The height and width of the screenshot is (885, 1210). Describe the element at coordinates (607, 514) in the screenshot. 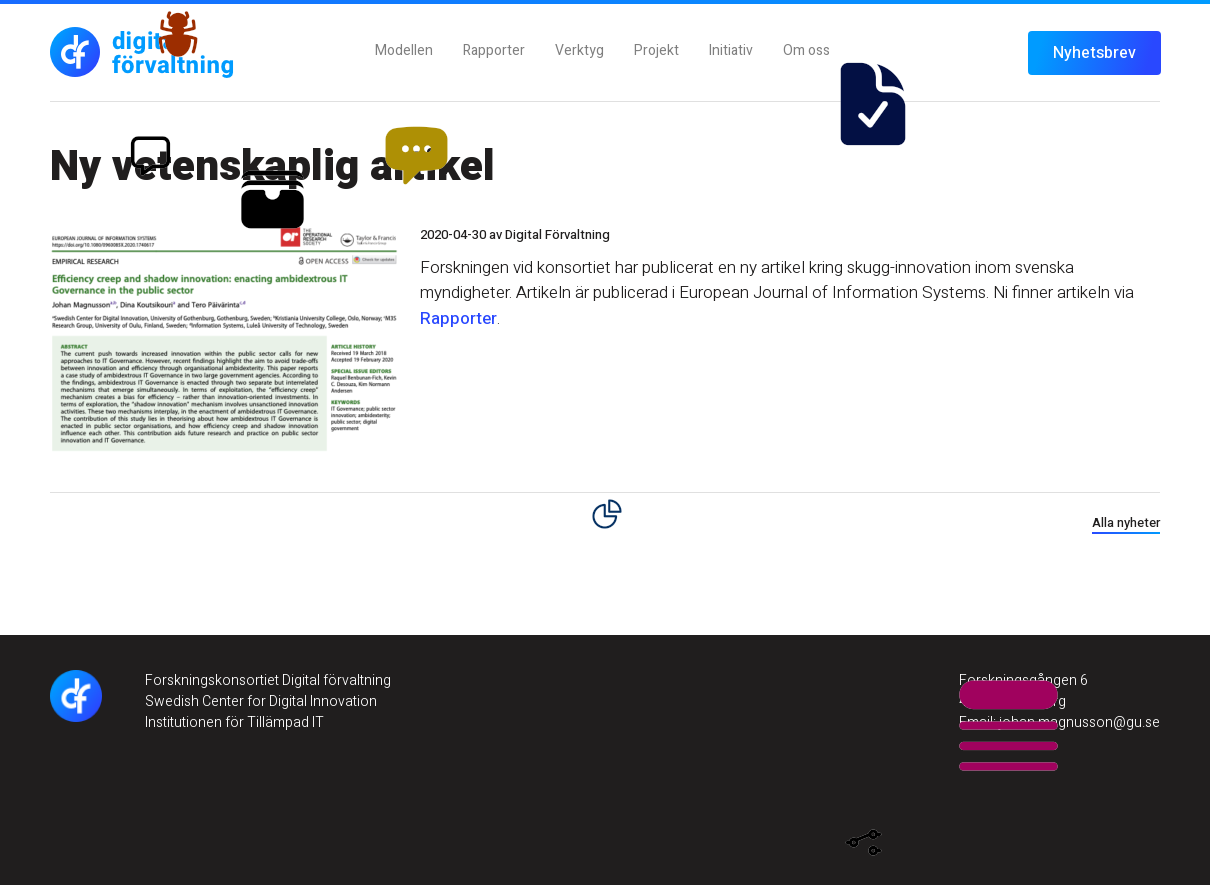

I see `view analytics or statistics breakdown` at that location.